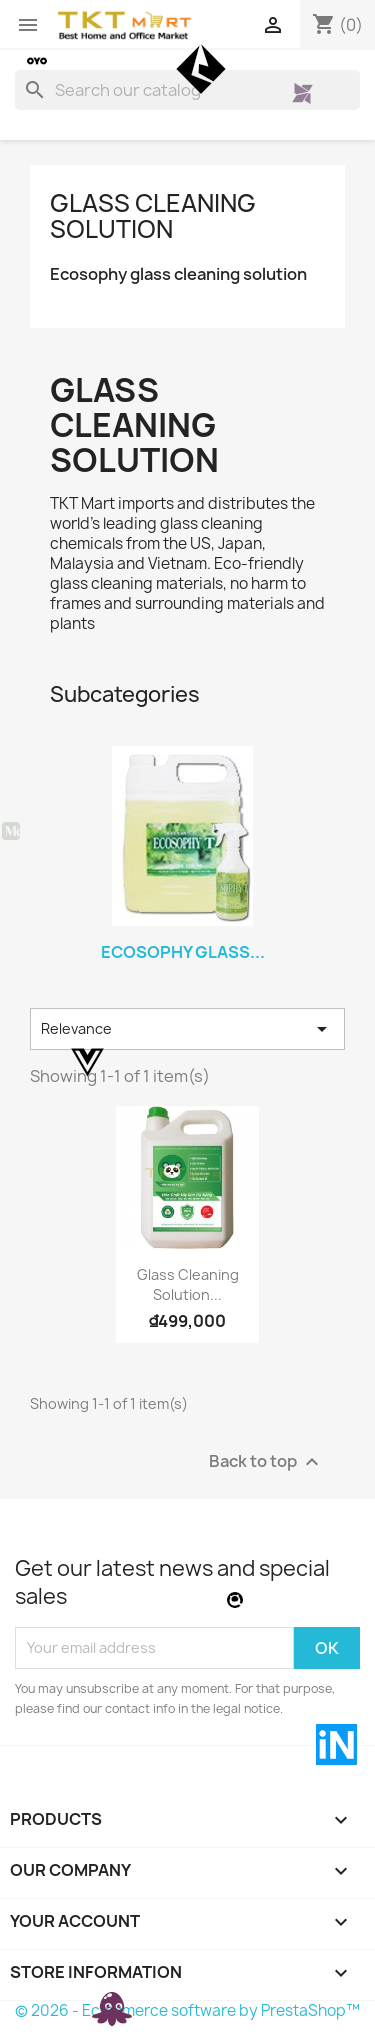 Image resolution: width=375 pixels, height=2037 pixels. I want to click on visit qiita developer community, so click(235, 1600).